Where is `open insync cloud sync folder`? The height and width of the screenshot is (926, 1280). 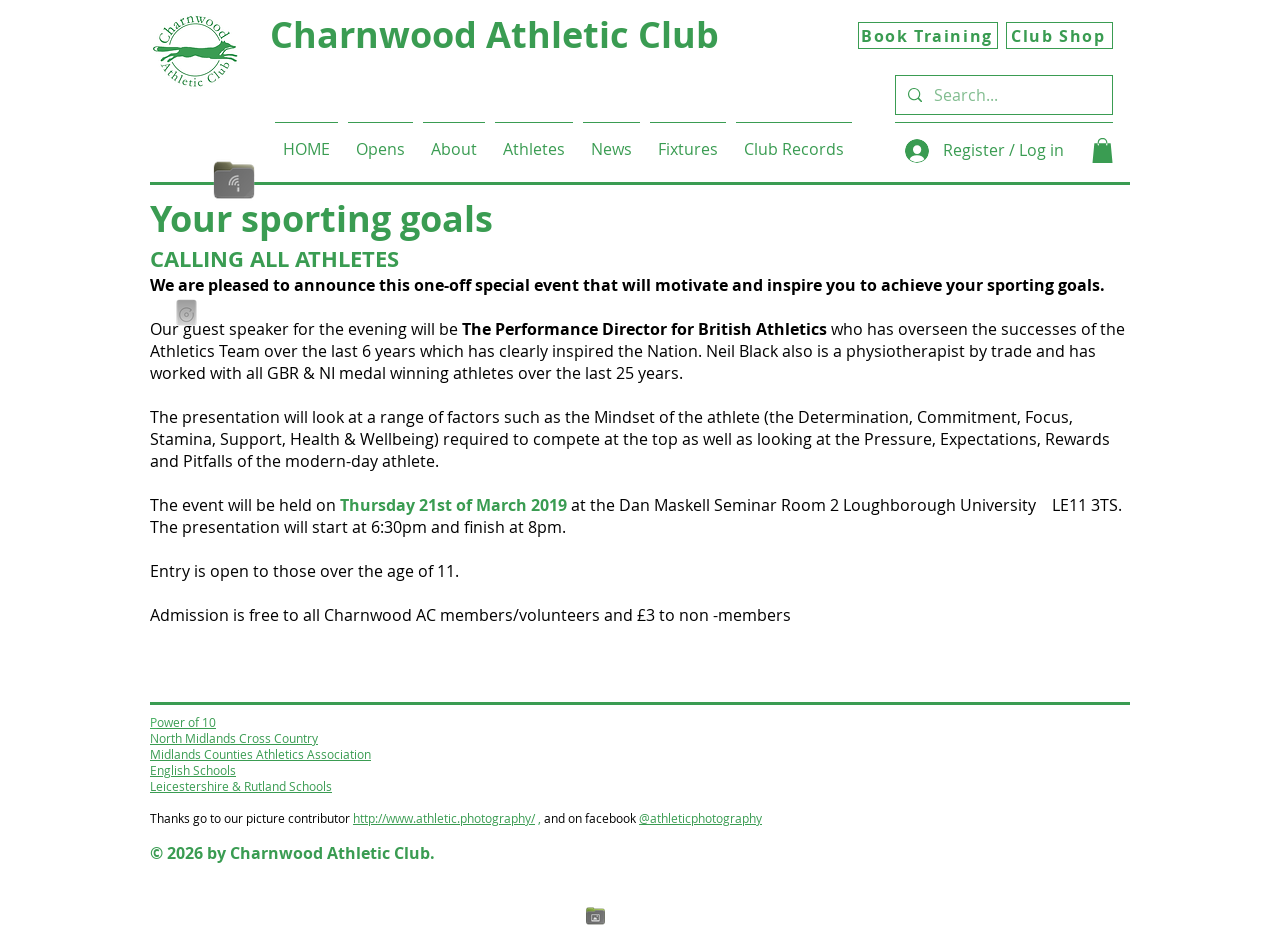 open insync cloud sync folder is located at coordinates (234, 180).